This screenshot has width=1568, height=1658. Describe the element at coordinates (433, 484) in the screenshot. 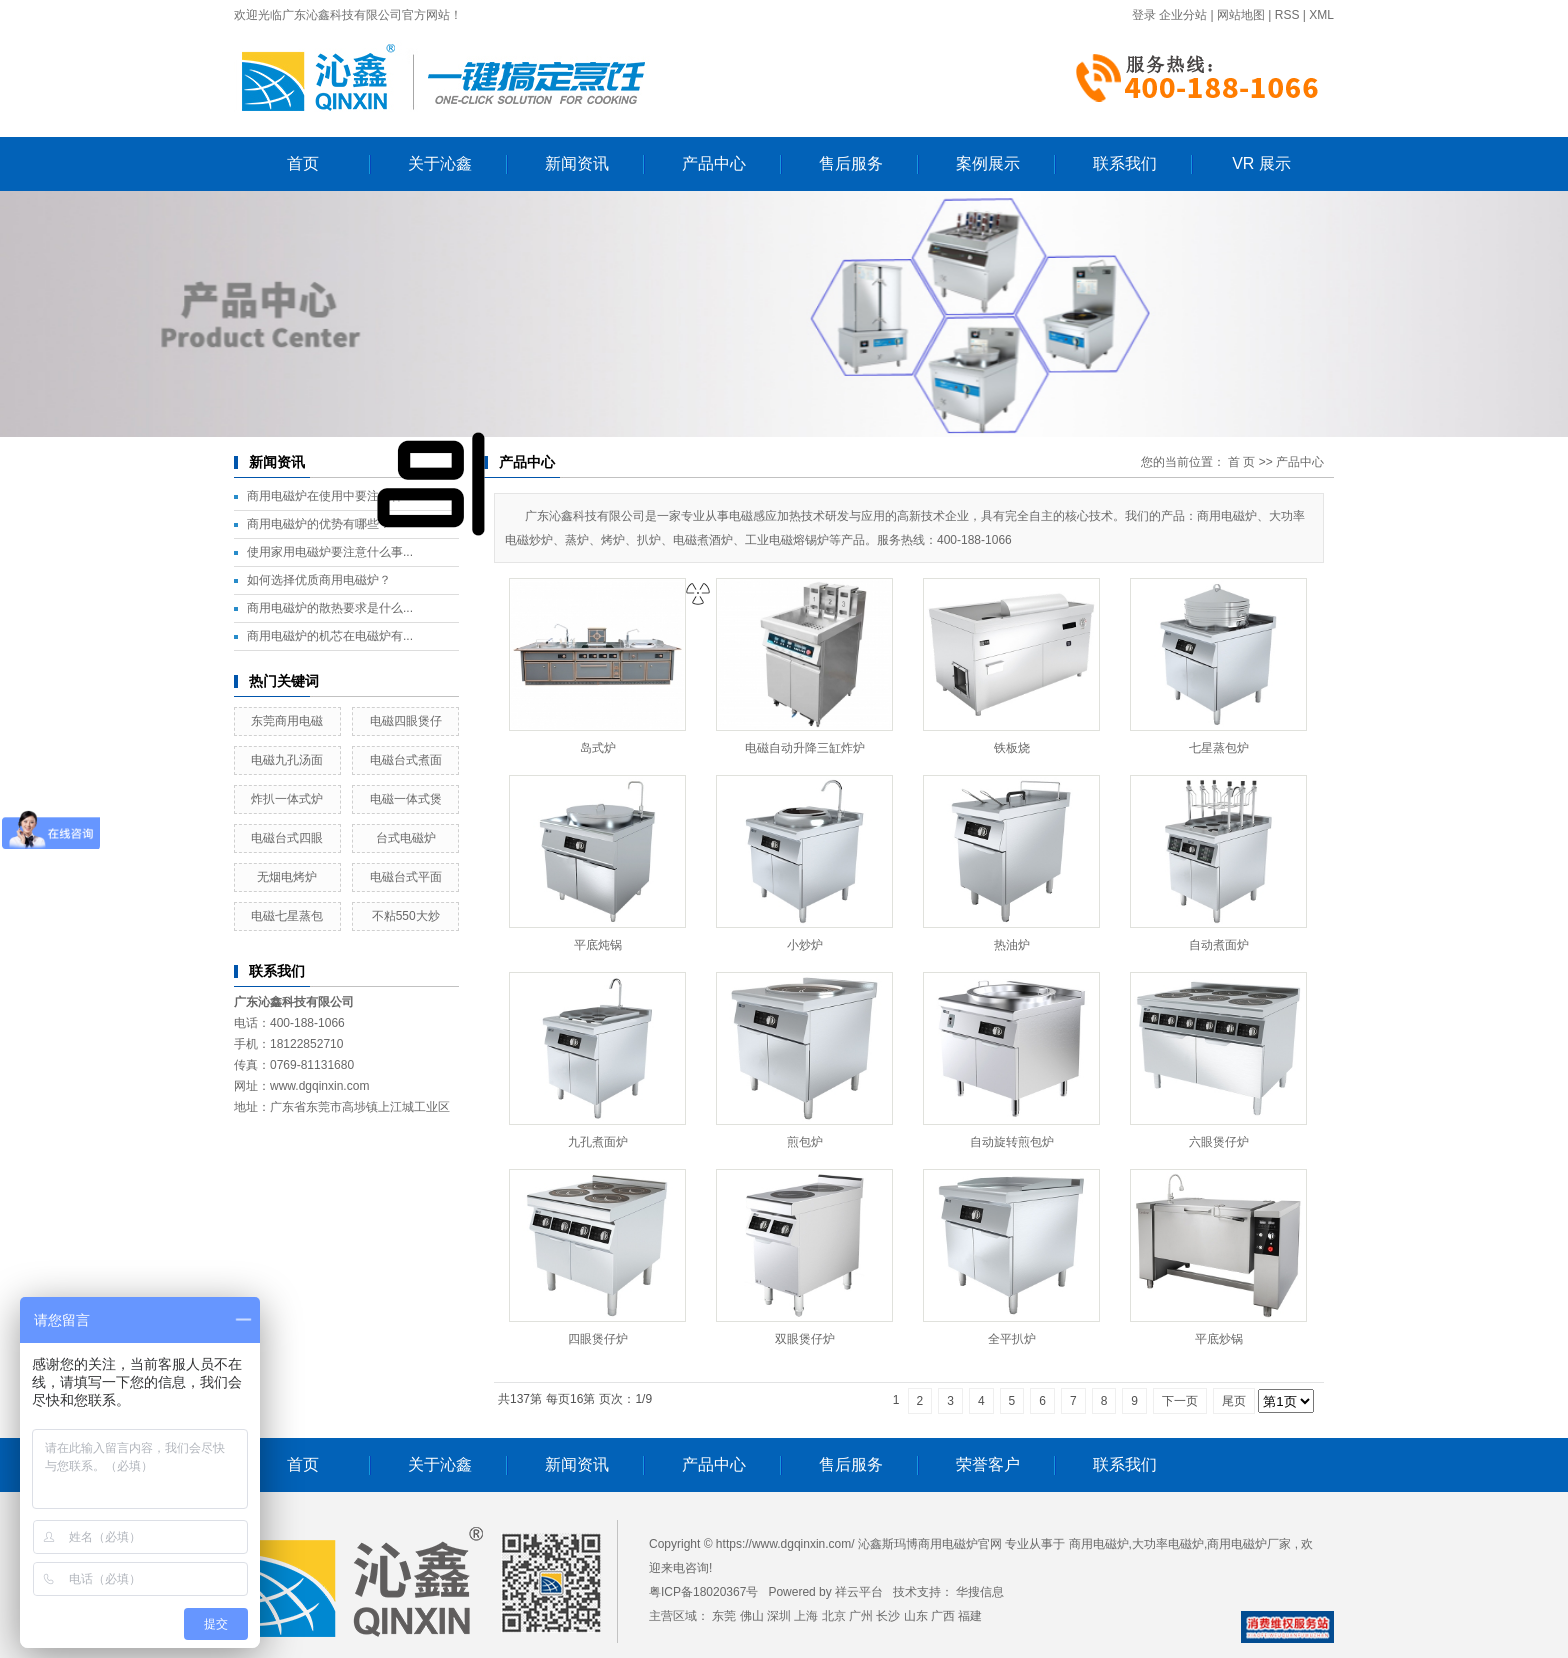

I see `align text to the right` at that location.